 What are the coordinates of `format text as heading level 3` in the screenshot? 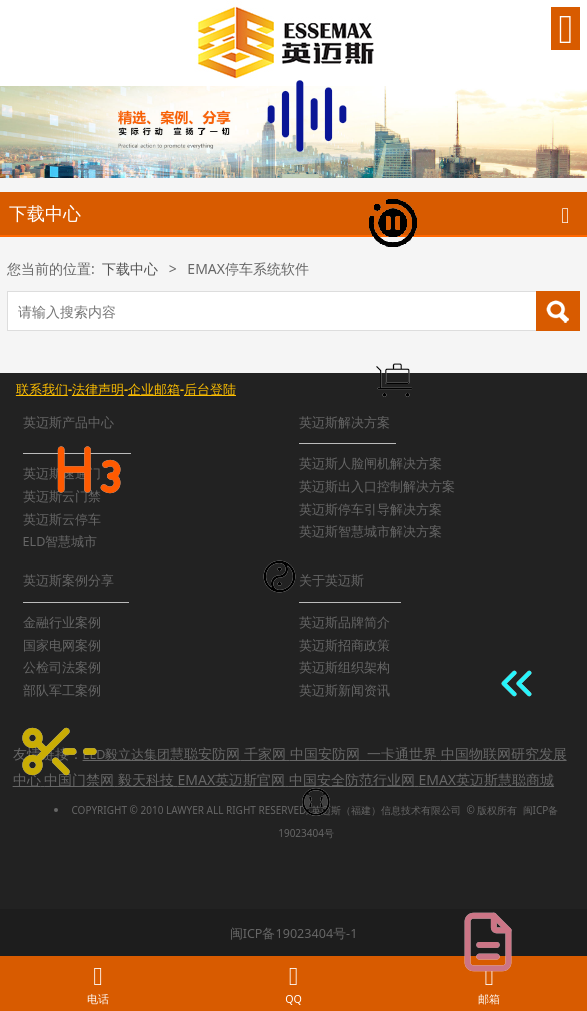 It's located at (87, 469).